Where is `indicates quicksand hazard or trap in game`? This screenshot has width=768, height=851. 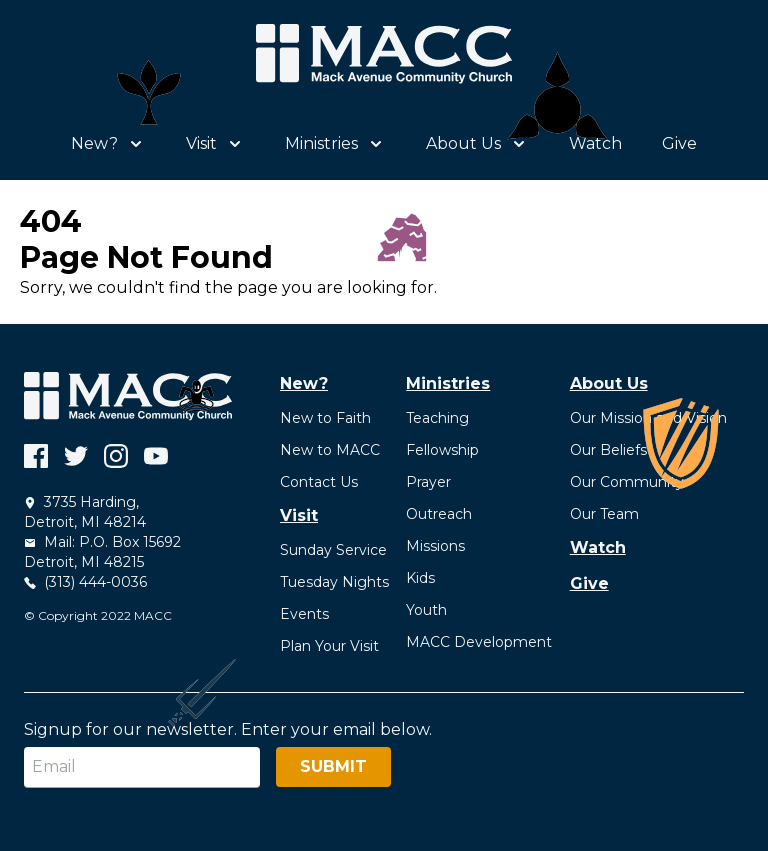
indicates quicksand hazard or trap in game is located at coordinates (196, 395).